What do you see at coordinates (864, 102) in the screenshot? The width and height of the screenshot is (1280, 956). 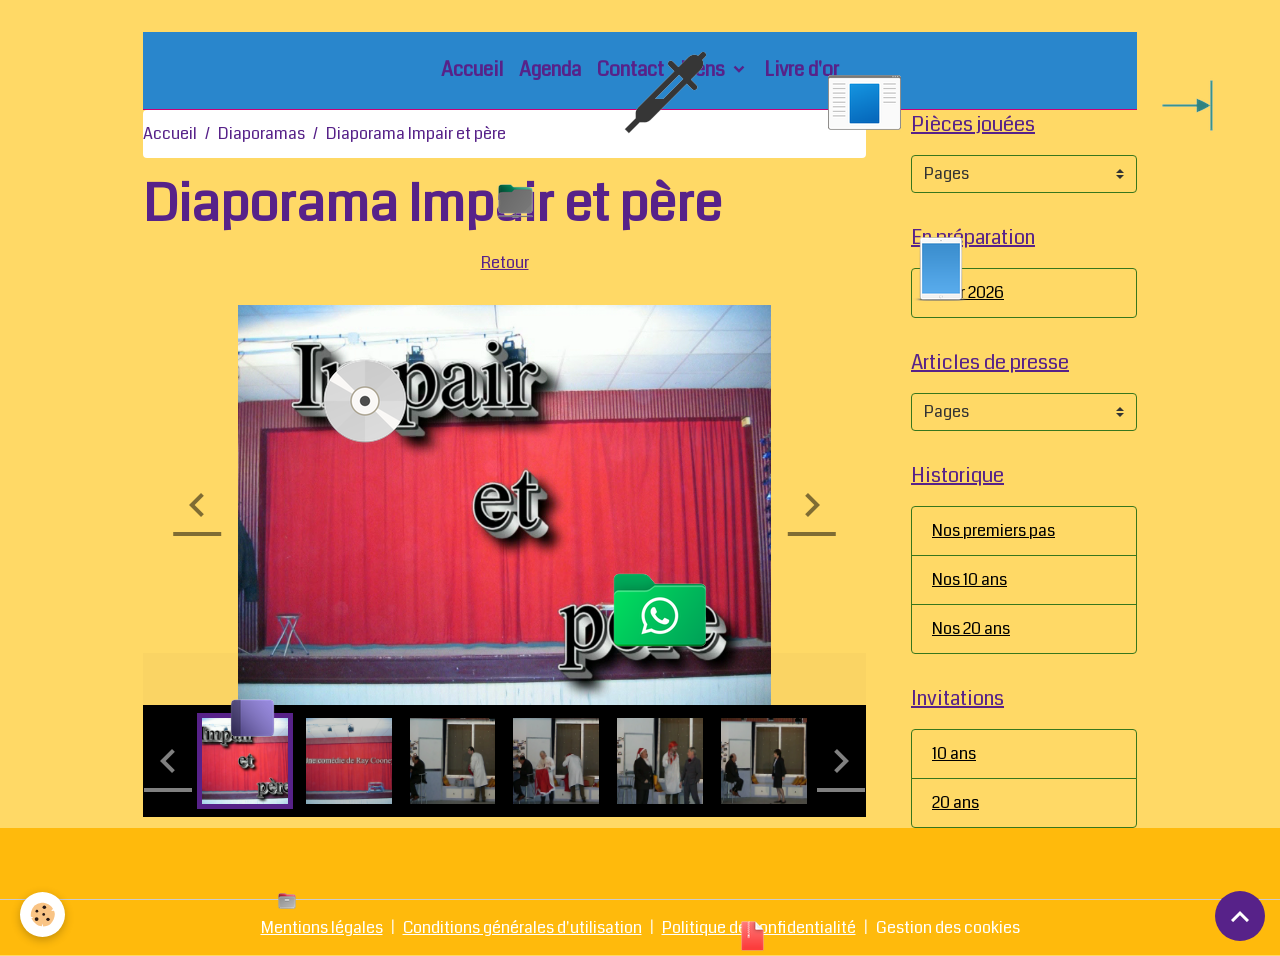 I see `open a program or application window` at bounding box center [864, 102].